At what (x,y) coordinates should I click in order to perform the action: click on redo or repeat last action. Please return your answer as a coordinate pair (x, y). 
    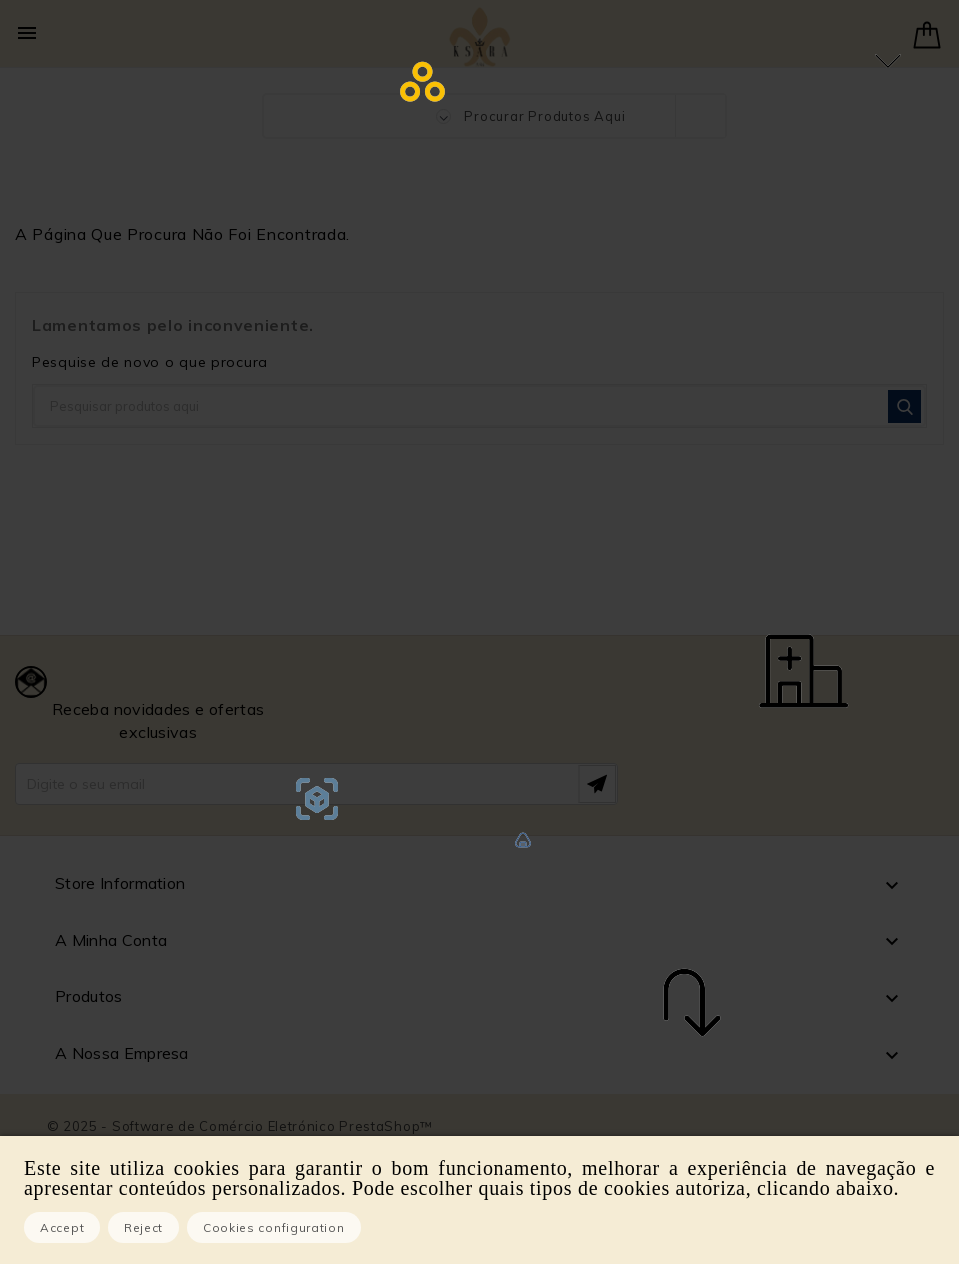
    Looking at the image, I should click on (689, 1002).